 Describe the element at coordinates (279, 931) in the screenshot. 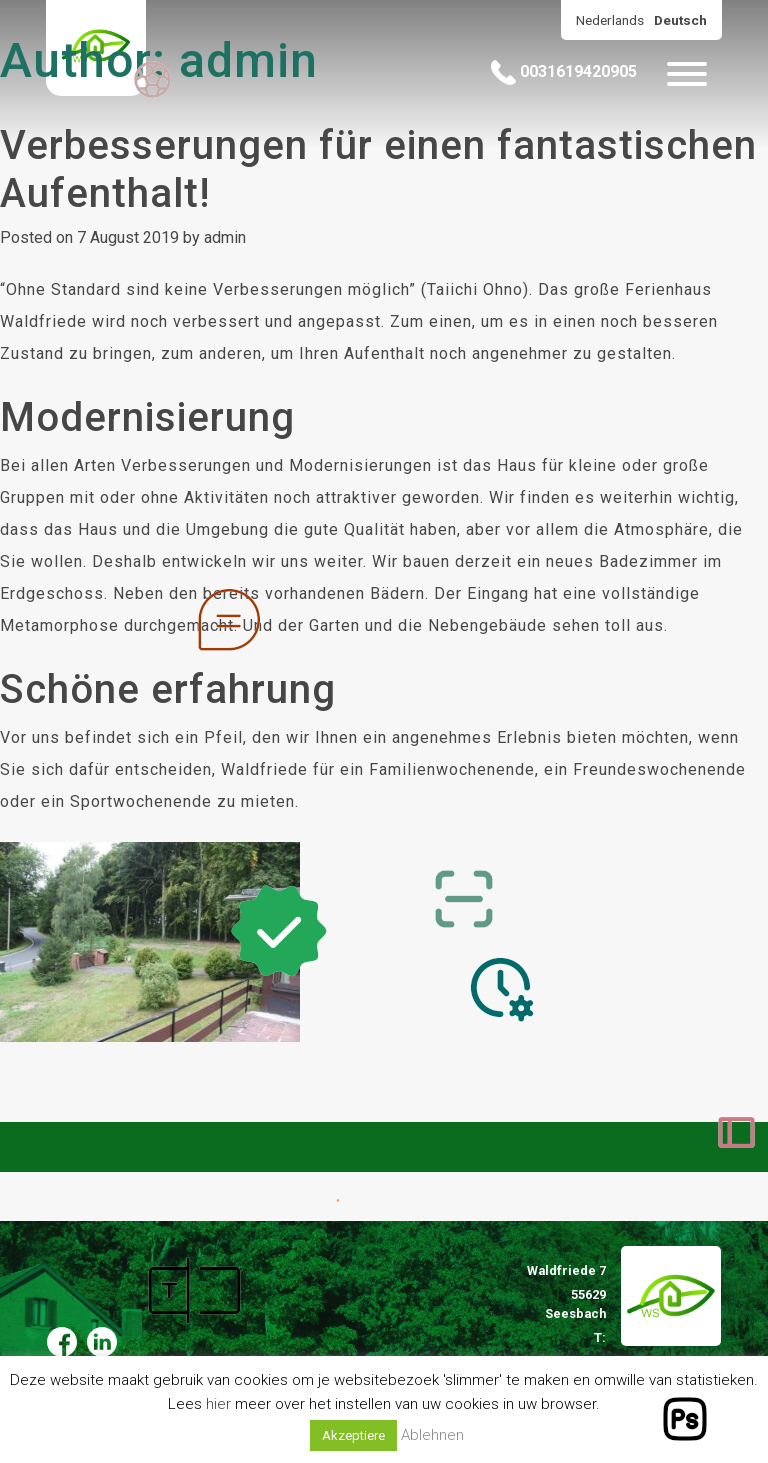

I see `indicates a verified discord server` at that location.